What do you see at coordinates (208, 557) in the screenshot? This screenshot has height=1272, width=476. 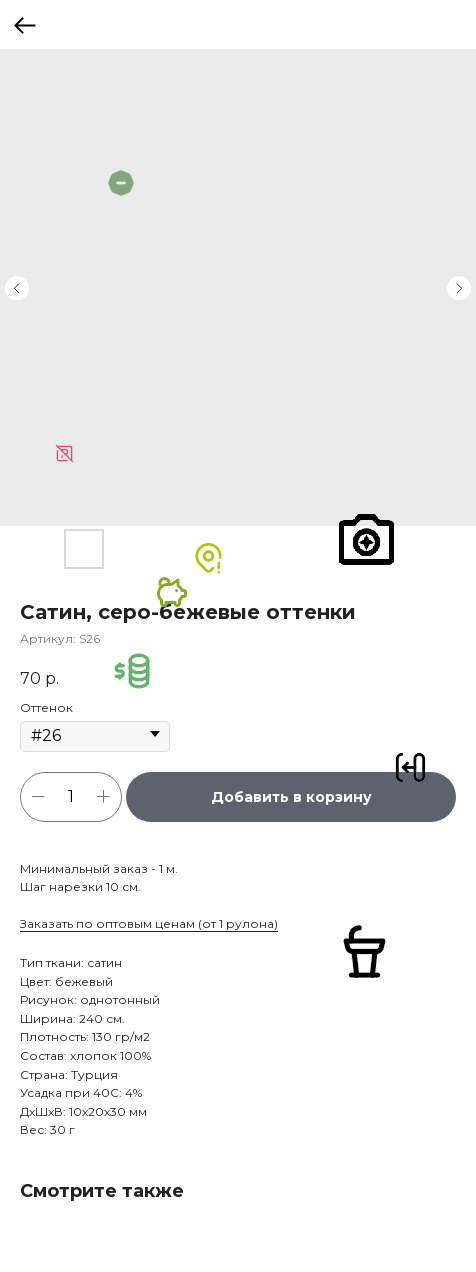 I see `location requires attention or has an issue` at bounding box center [208, 557].